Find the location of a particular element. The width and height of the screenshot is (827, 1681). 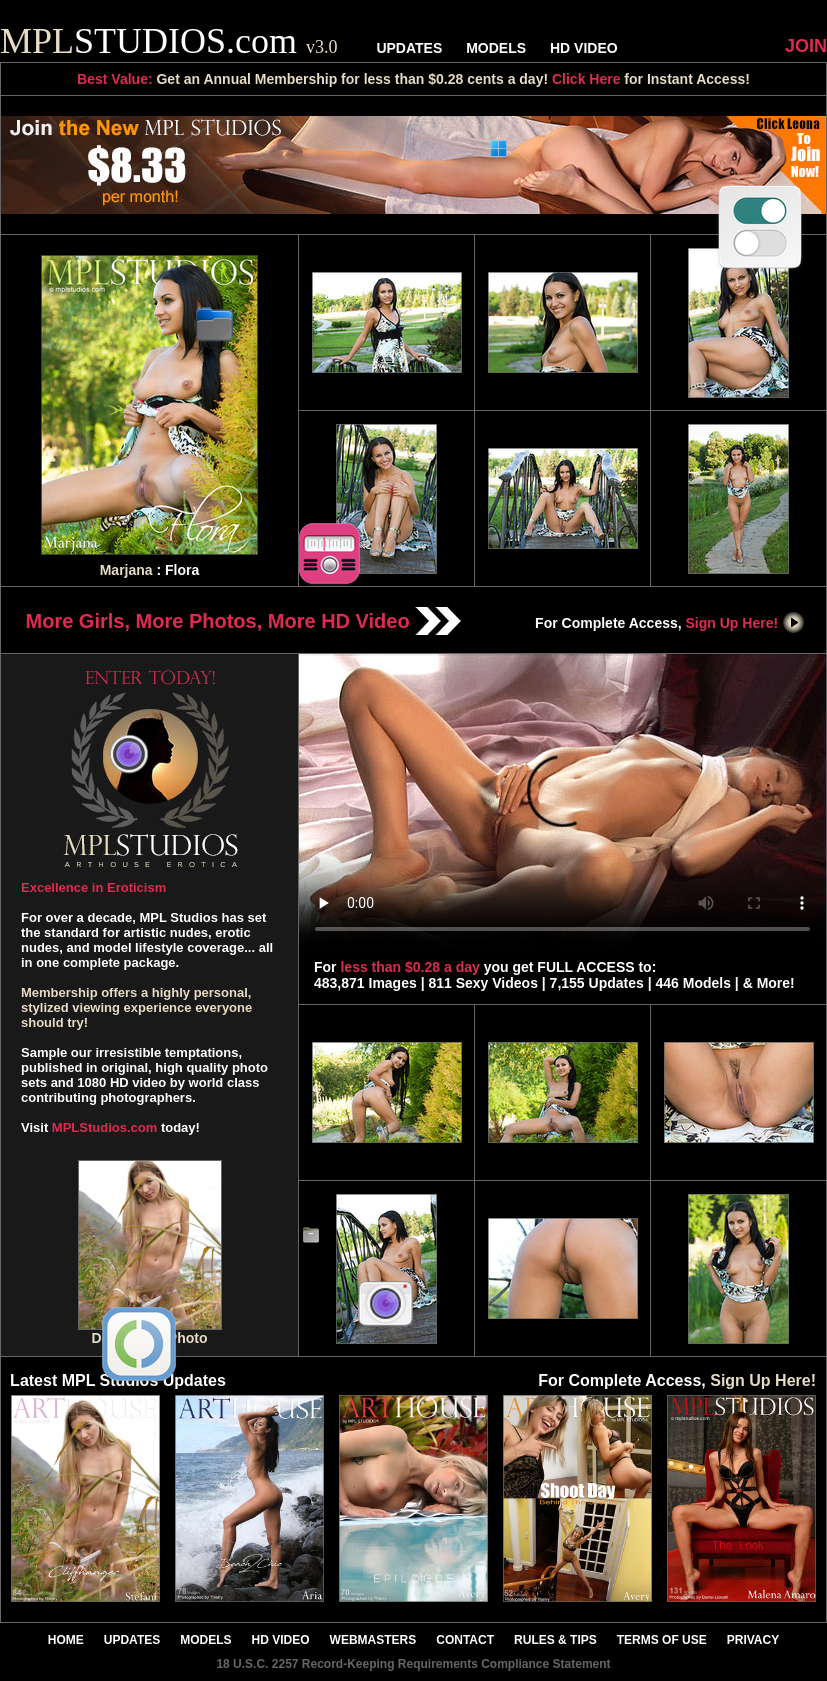

open the Windows start menu is located at coordinates (498, 148).